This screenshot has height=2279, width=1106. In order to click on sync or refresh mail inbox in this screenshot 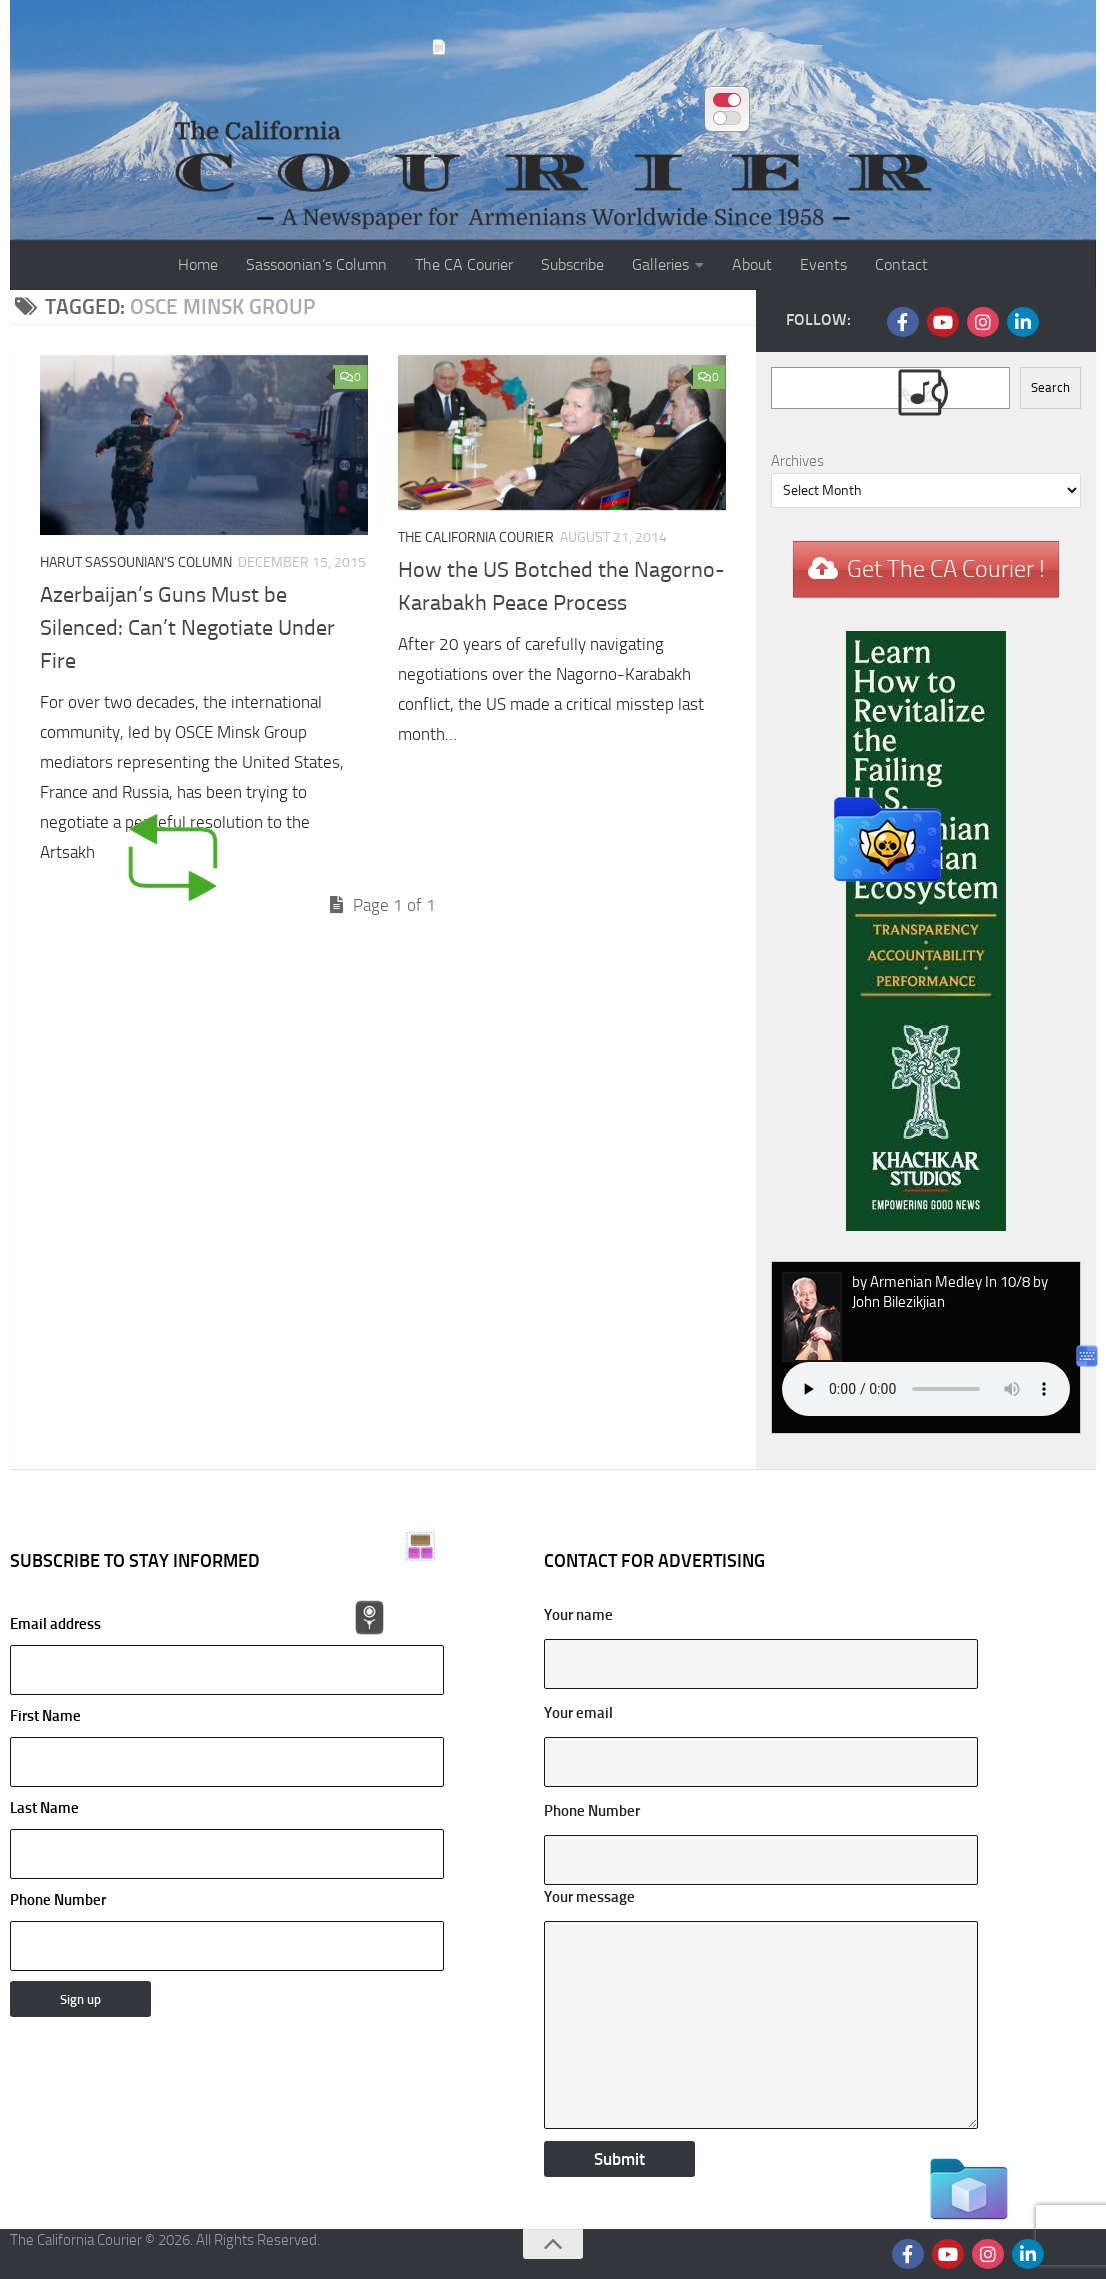, I will do `click(174, 857)`.